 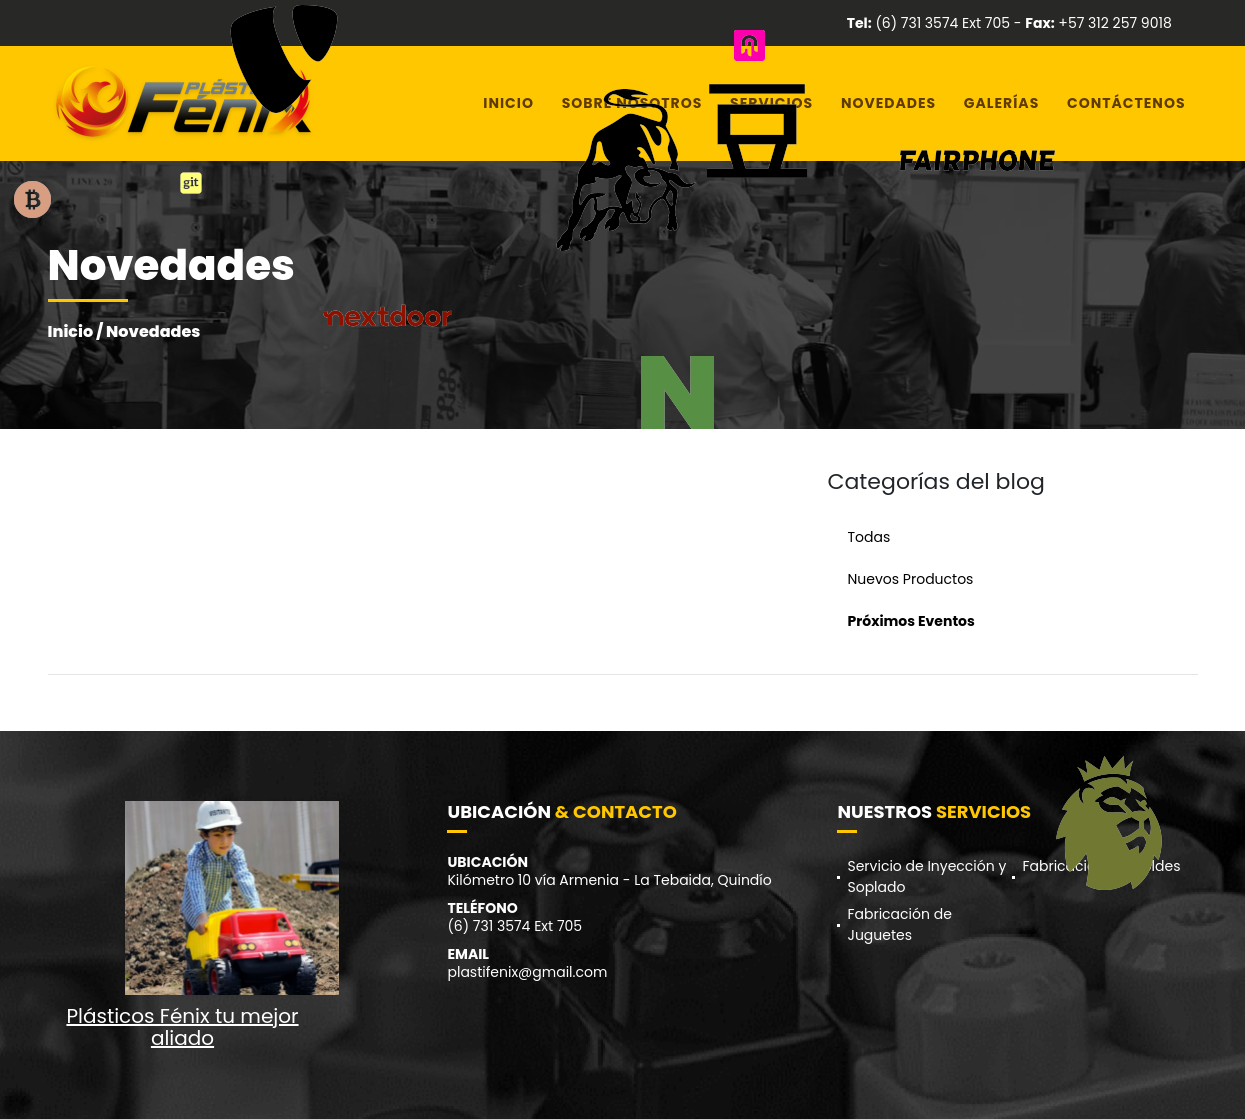 What do you see at coordinates (757, 131) in the screenshot?
I see `open the Douban app` at bounding box center [757, 131].